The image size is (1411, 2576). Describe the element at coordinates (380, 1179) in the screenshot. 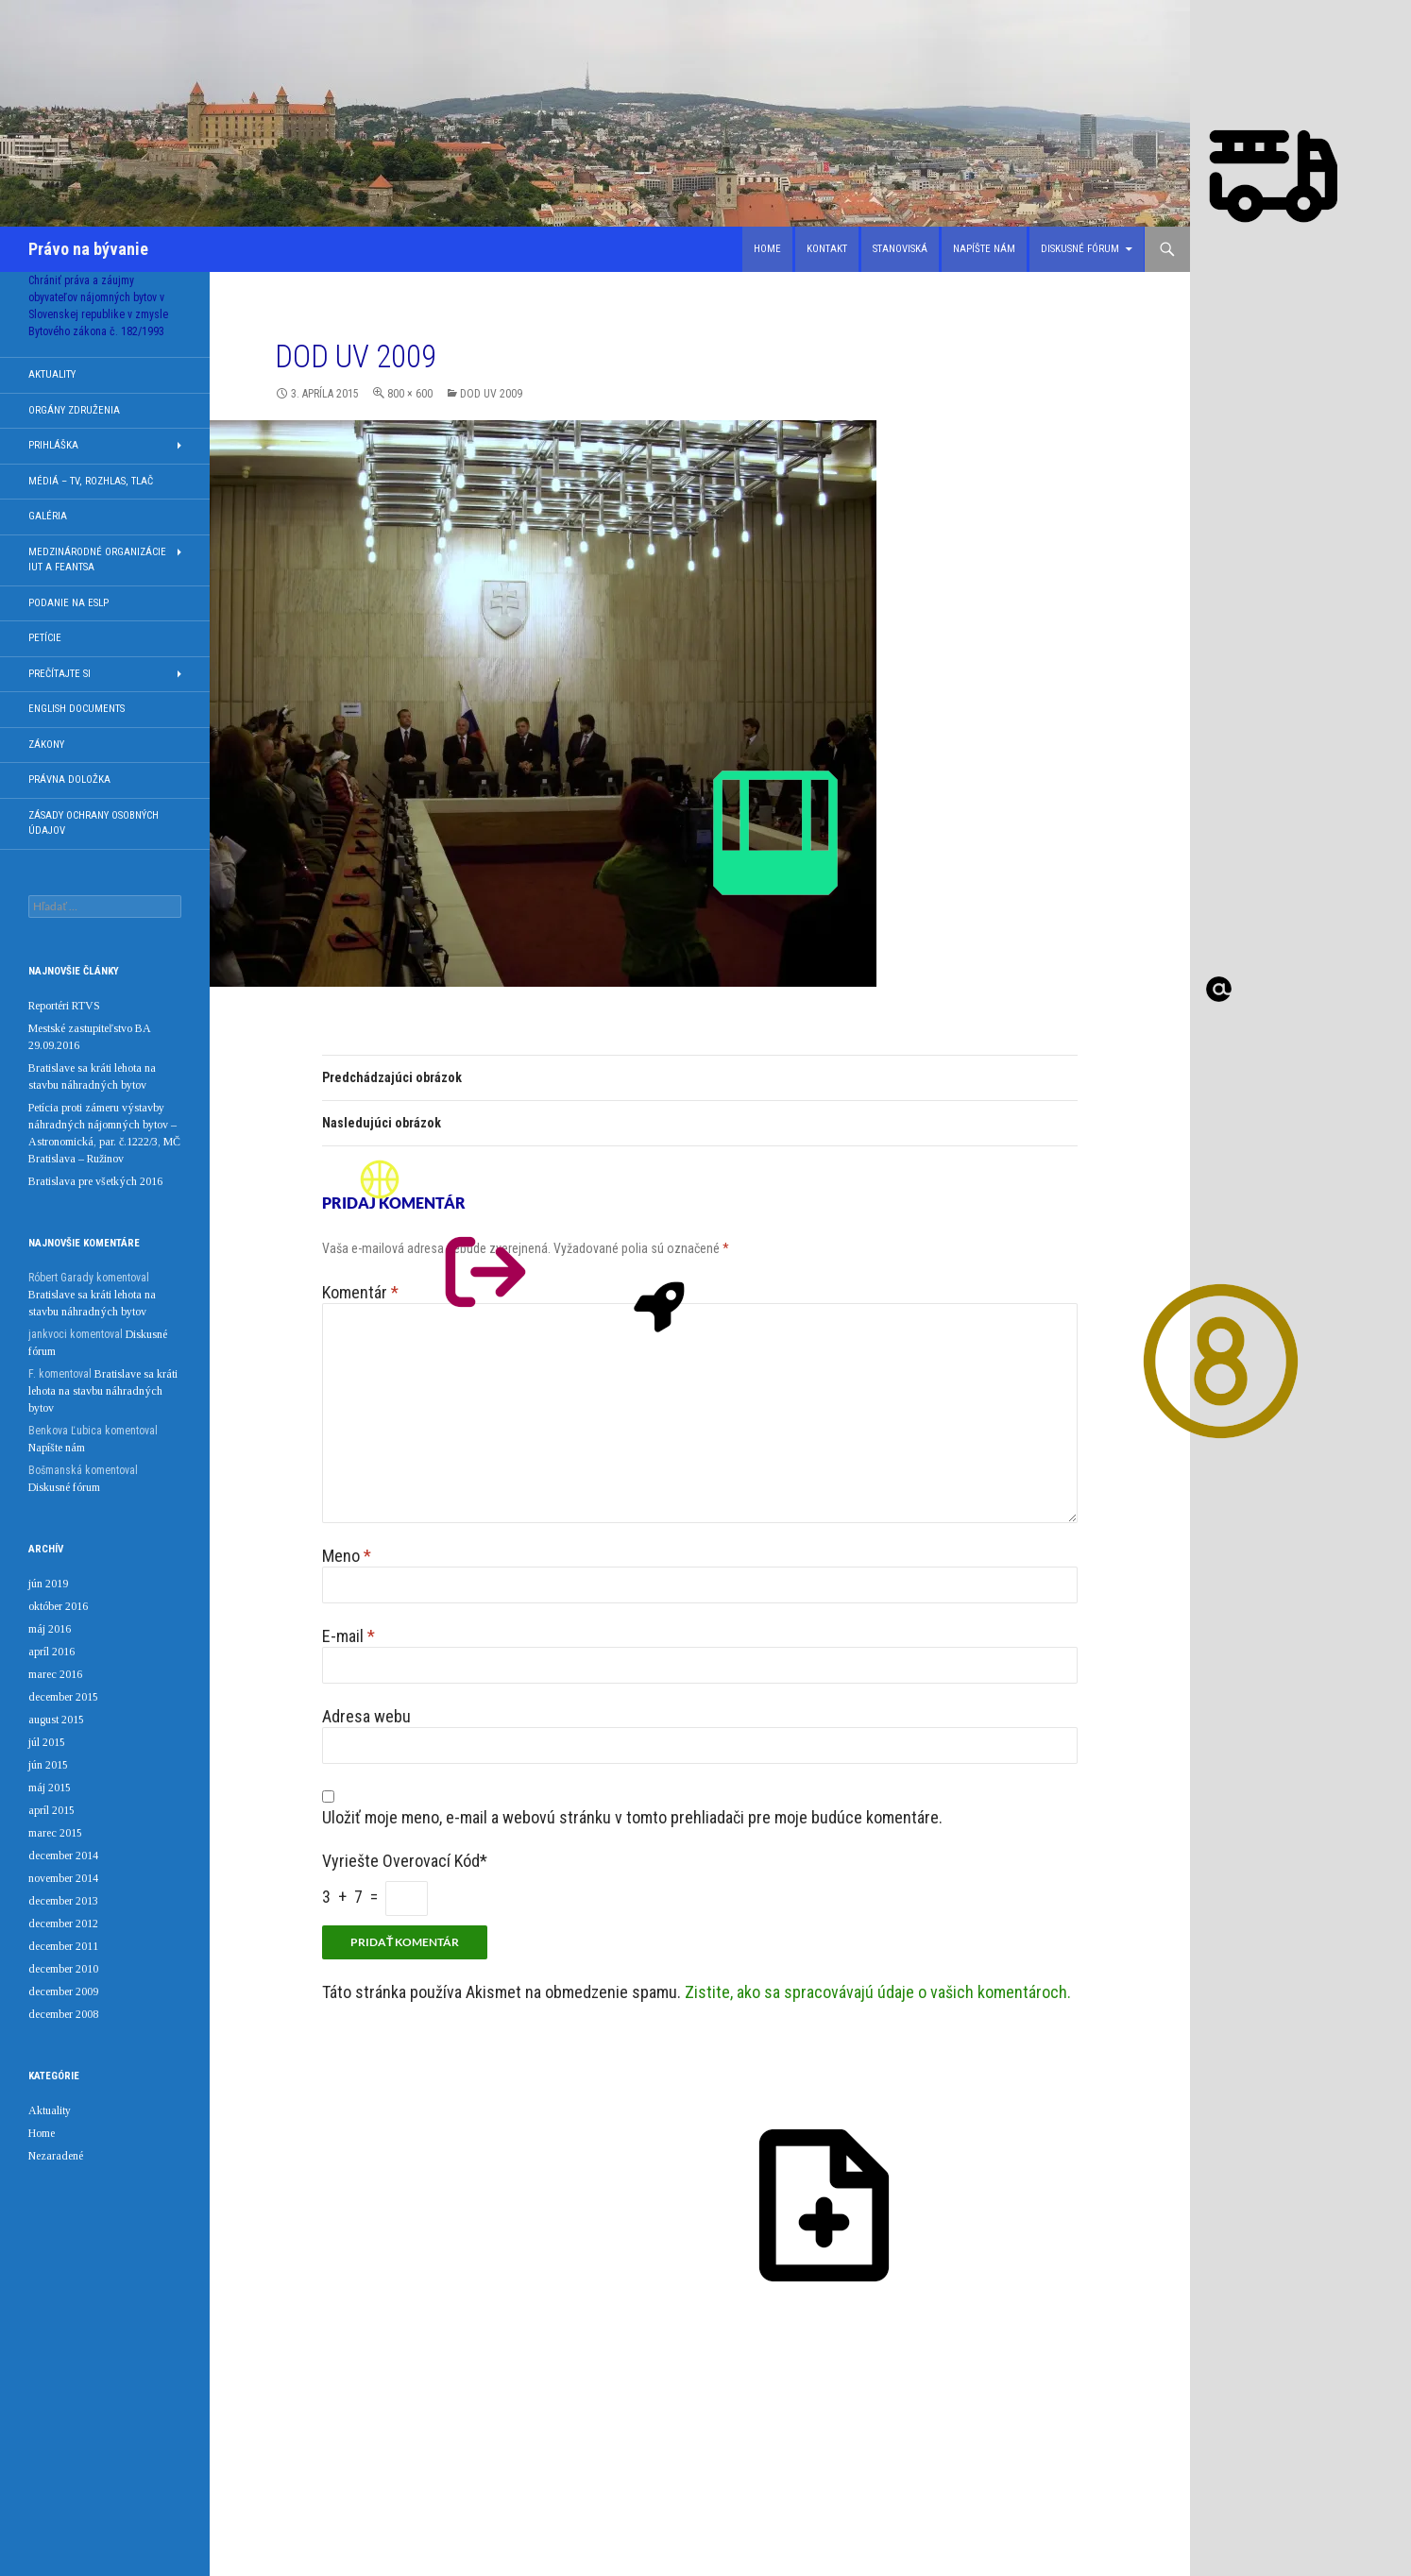

I see `access sports or basketball-related content` at that location.